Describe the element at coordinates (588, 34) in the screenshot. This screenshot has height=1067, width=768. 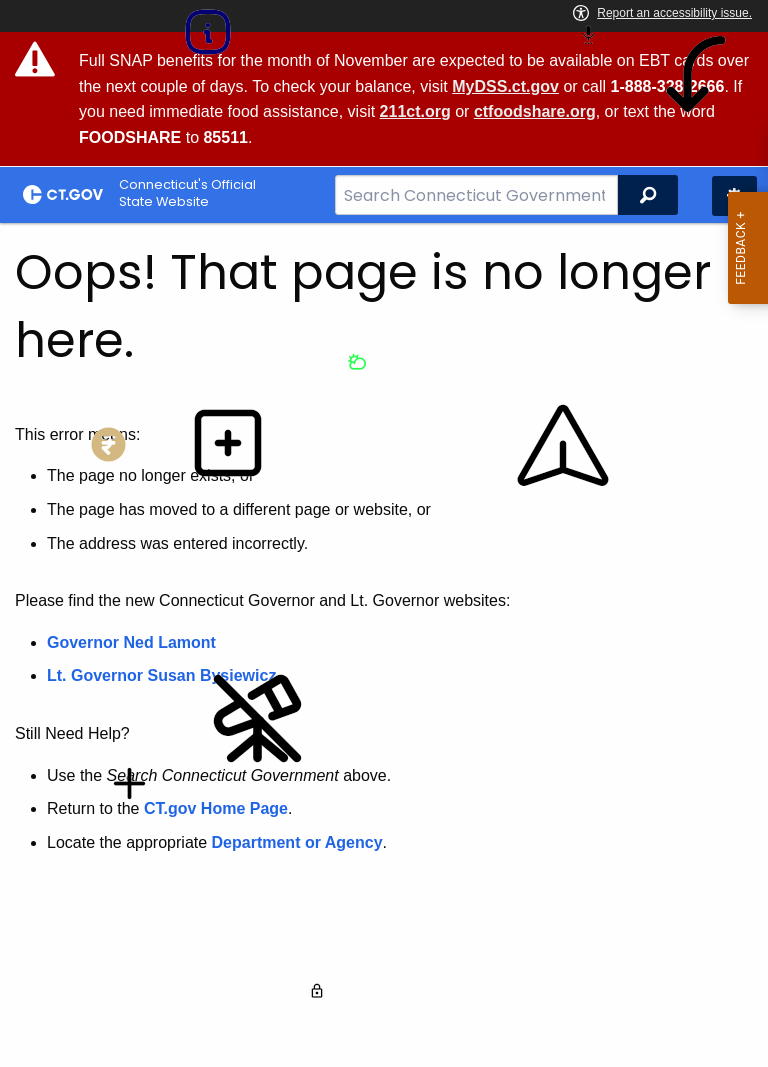
I see `access voice input settings` at that location.